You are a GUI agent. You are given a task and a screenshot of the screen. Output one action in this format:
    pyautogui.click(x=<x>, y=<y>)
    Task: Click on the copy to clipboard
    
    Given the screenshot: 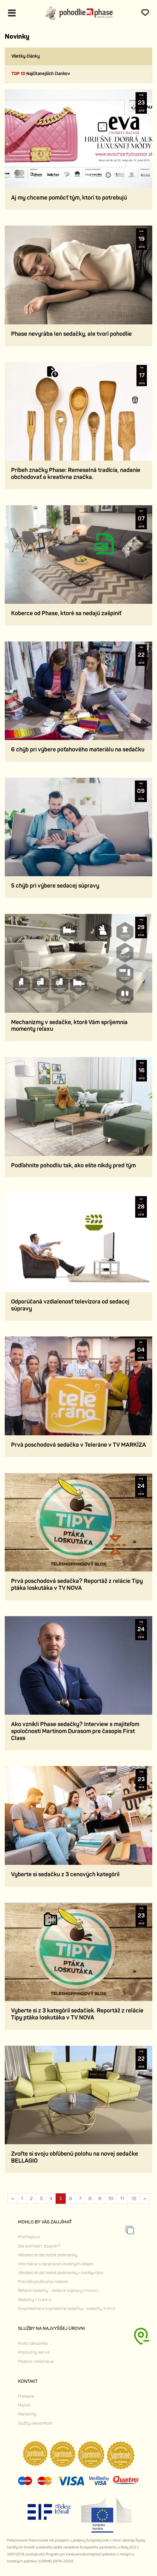 What is the action you would take?
    pyautogui.click(x=130, y=2230)
    